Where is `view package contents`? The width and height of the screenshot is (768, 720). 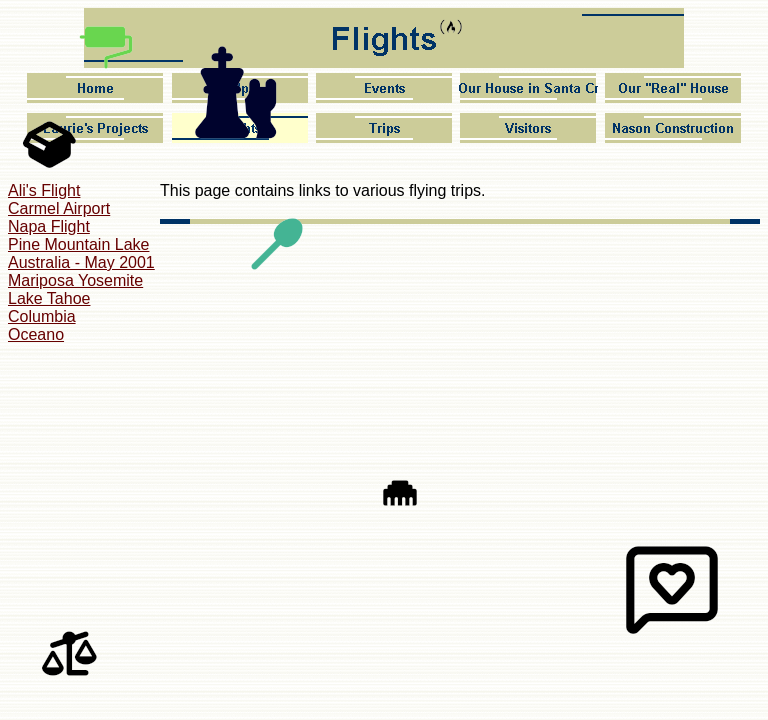 view package contents is located at coordinates (49, 144).